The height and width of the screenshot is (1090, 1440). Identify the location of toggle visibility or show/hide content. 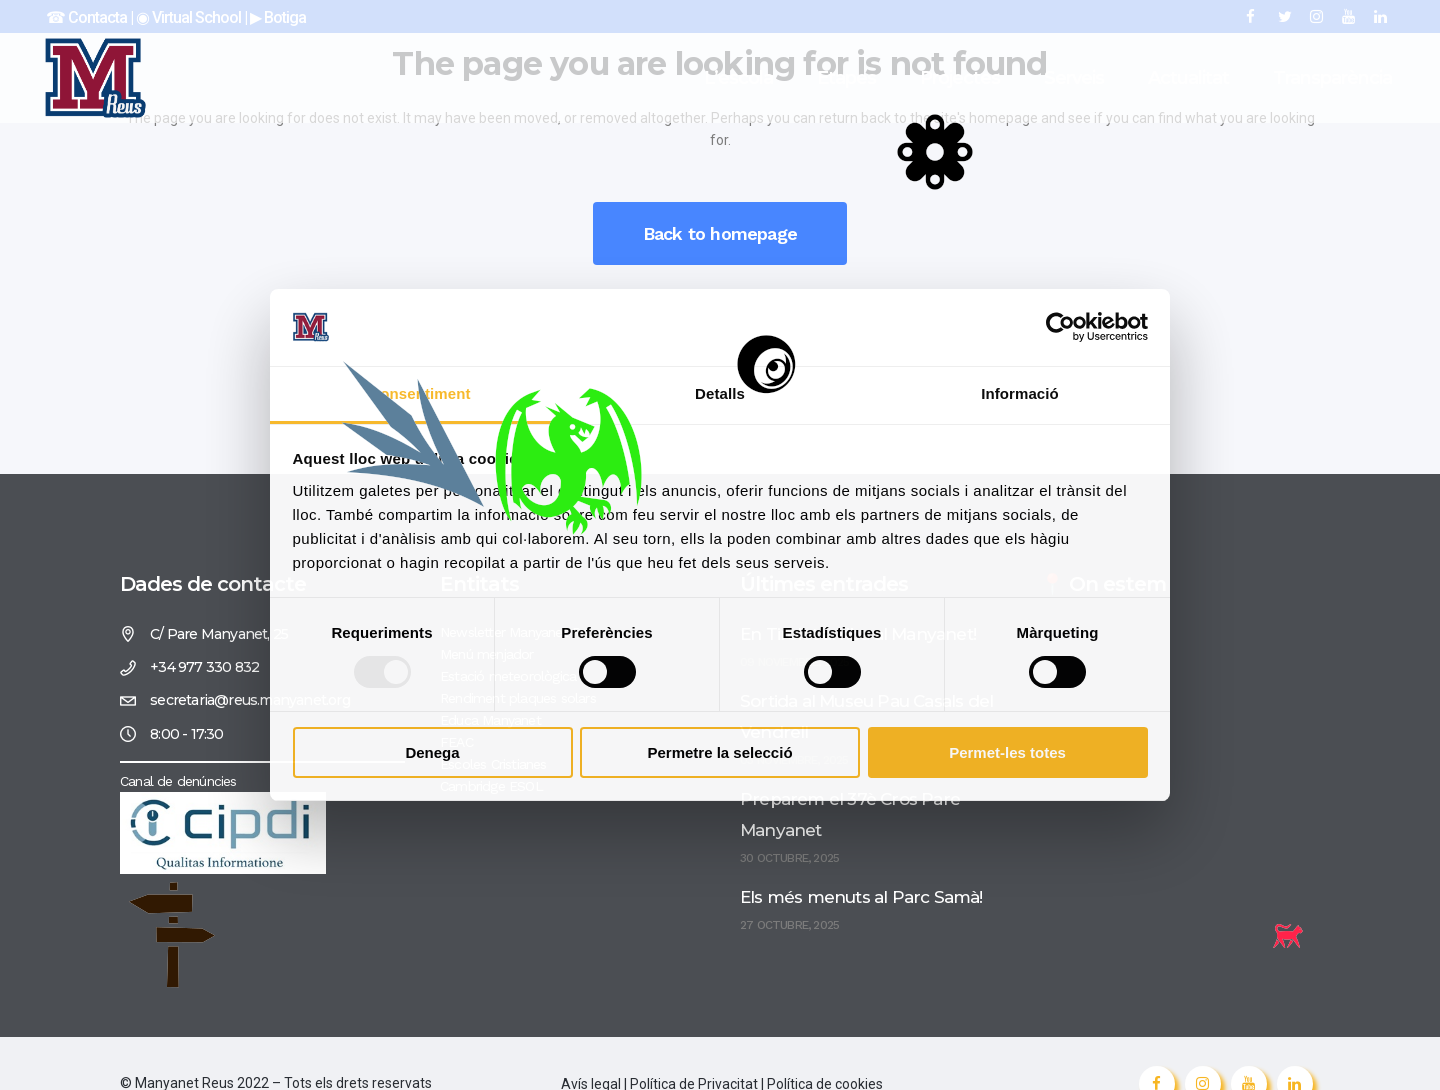
(766, 364).